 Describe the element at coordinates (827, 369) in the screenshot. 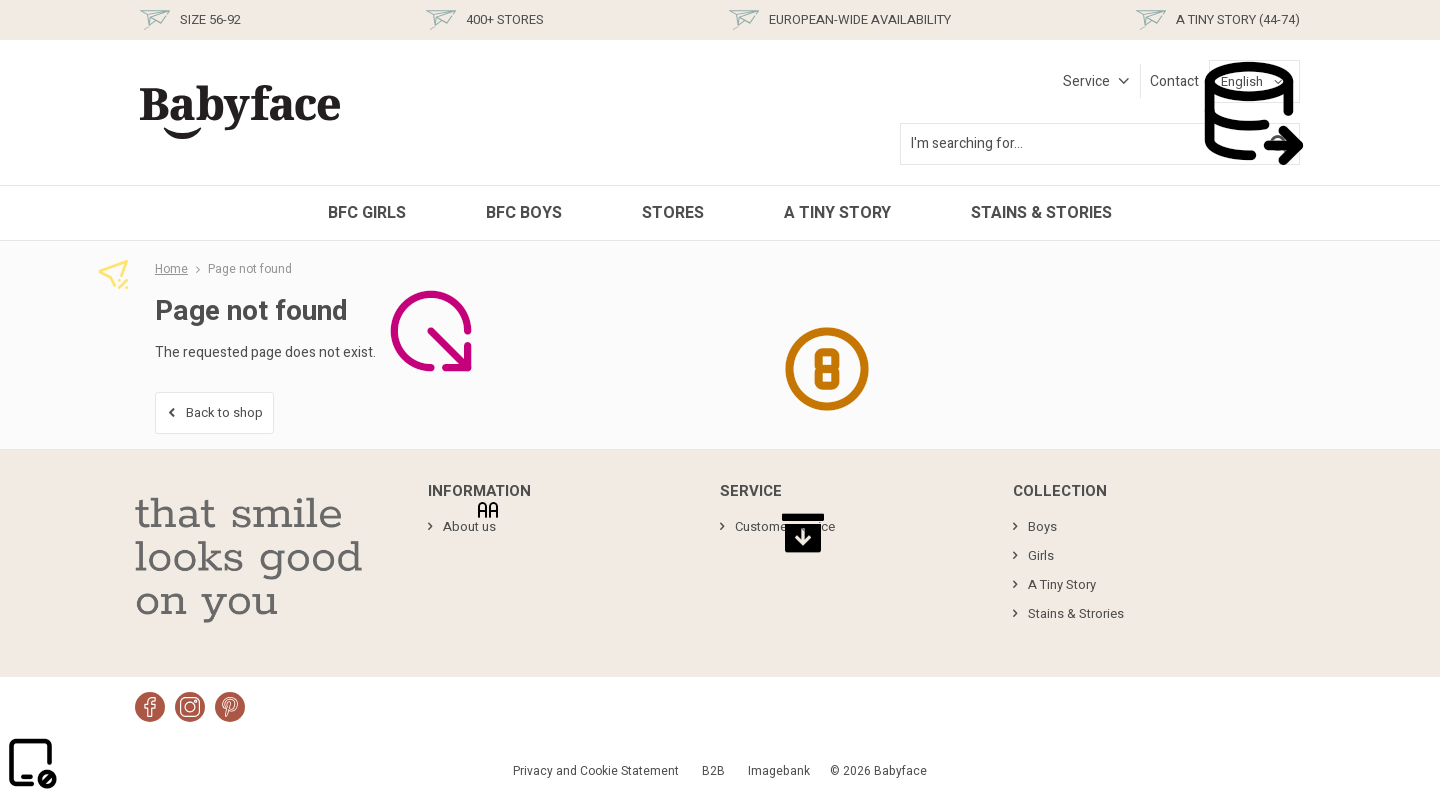

I see `indicates step 8 in a multi-step process` at that location.